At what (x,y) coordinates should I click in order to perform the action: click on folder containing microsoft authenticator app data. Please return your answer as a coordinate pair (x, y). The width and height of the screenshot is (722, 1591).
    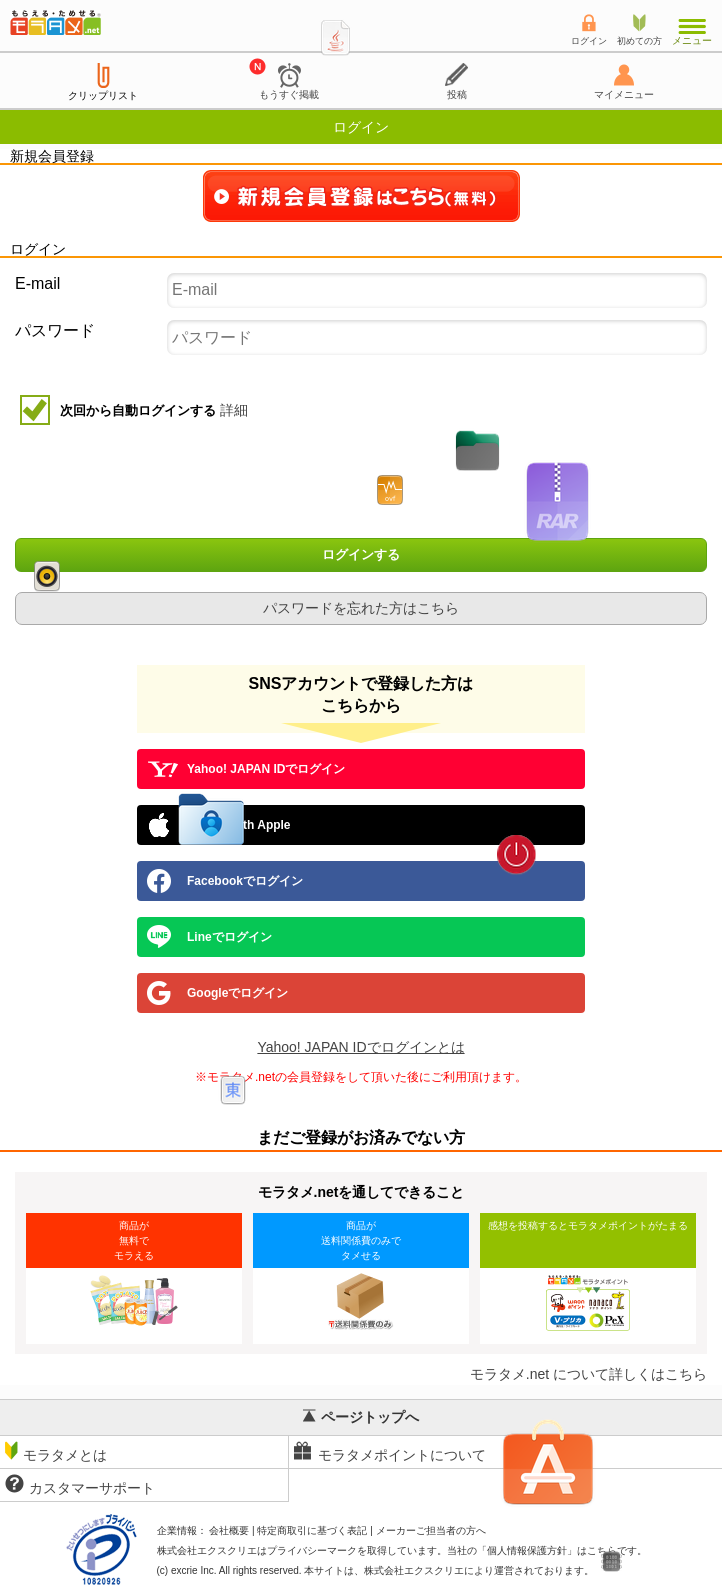
    Looking at the image, I should click on (211, 821).